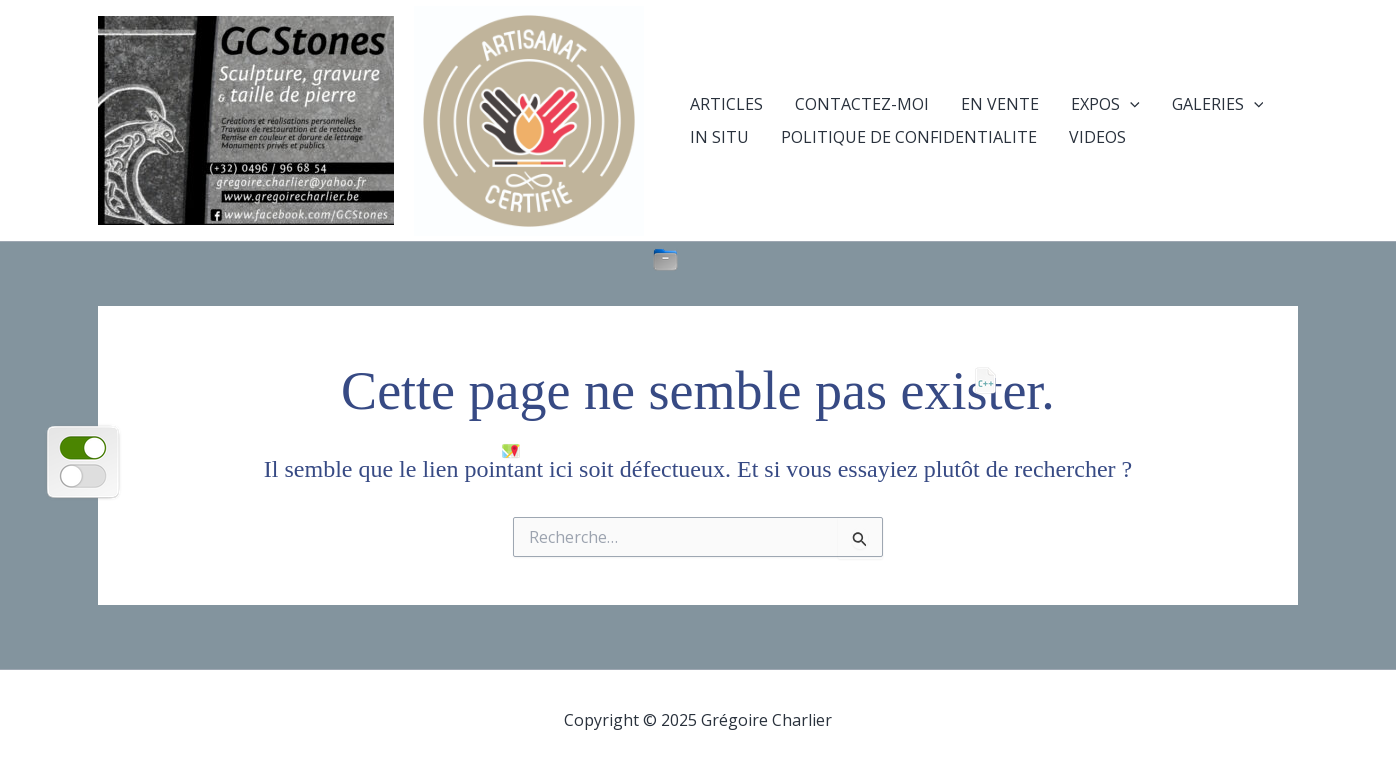 This screenshot has height=770, width=1396. I want to click on open unity tweak tool settings, so click(83, 462).